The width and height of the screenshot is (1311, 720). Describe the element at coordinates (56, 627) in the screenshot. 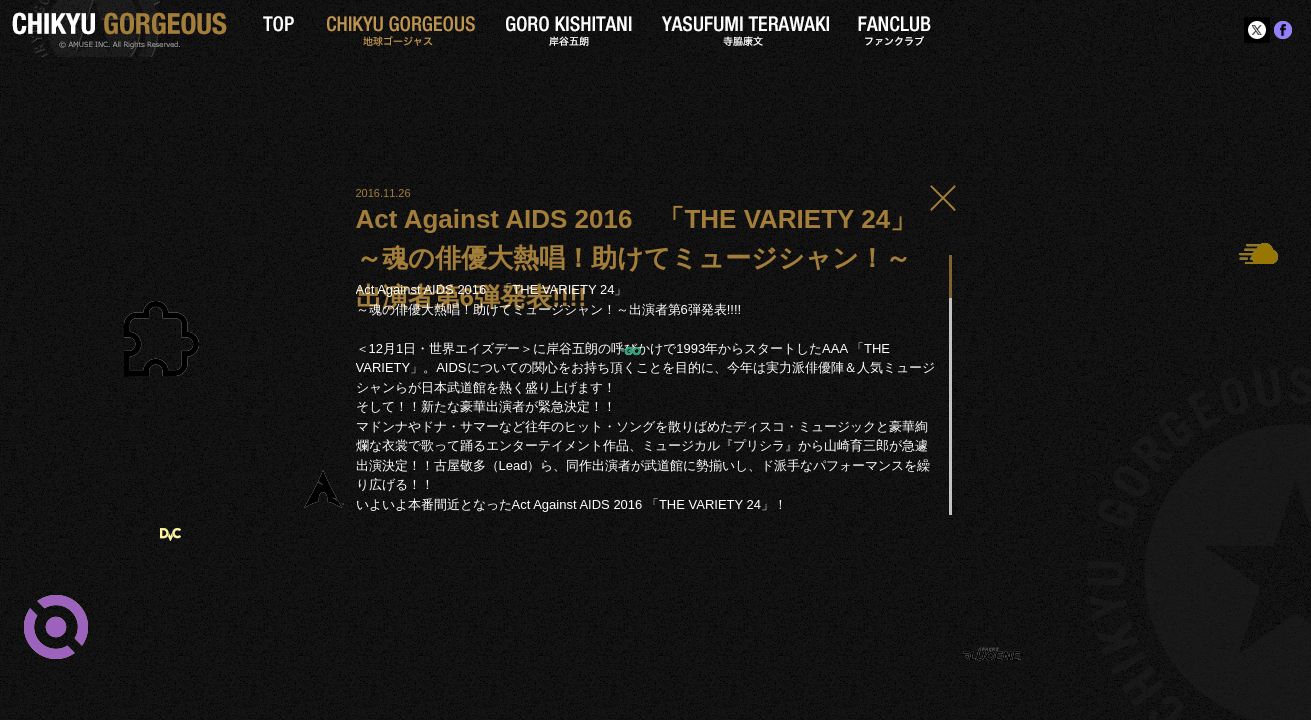

I see `open void linux application` at that location.